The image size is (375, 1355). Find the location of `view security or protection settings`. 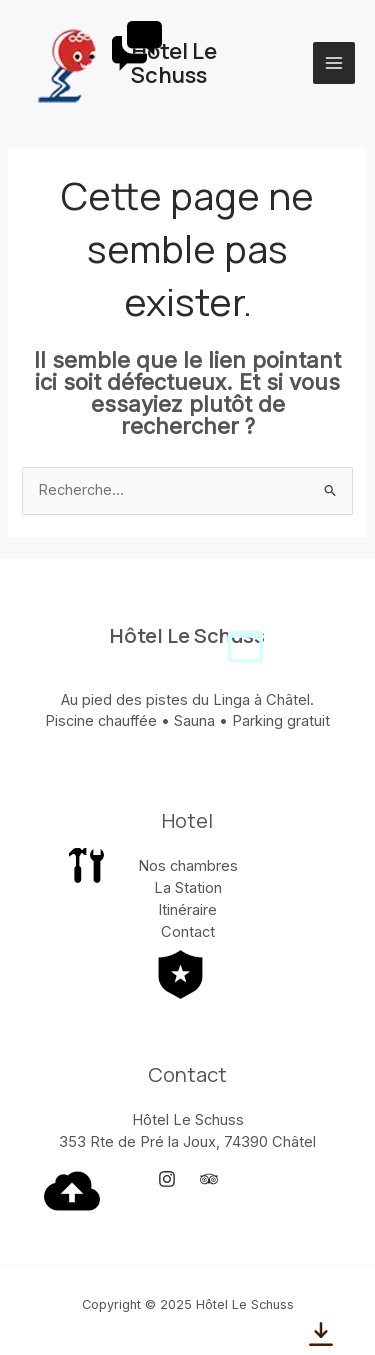

view security or protection settings is located at coordinates (180, 974).